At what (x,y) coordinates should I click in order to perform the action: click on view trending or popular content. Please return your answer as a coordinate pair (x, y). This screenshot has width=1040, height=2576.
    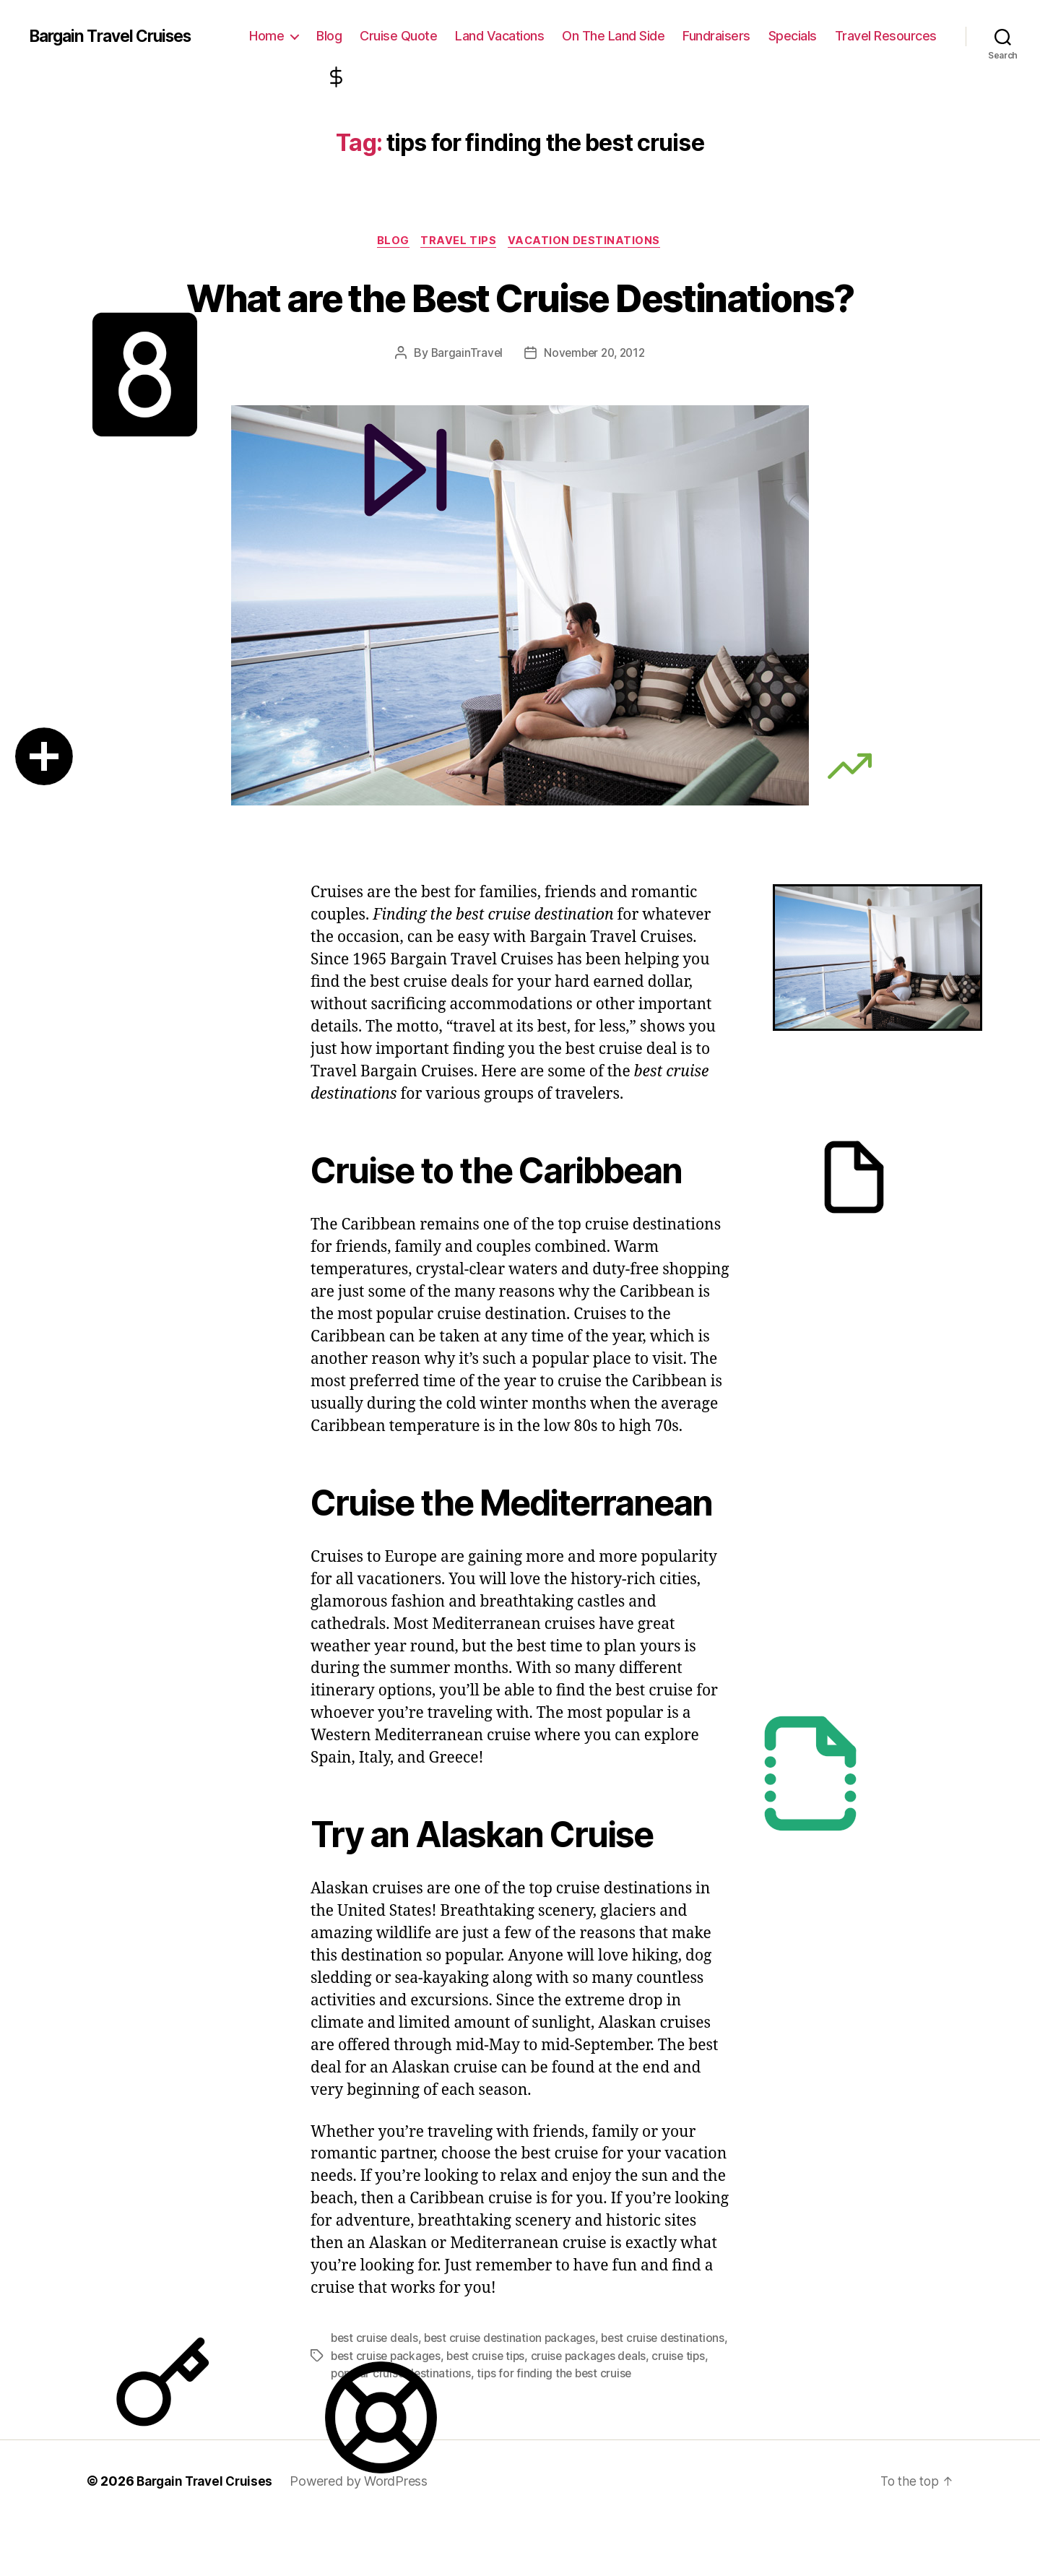
    Looking at the image, I should click on (849, 766).